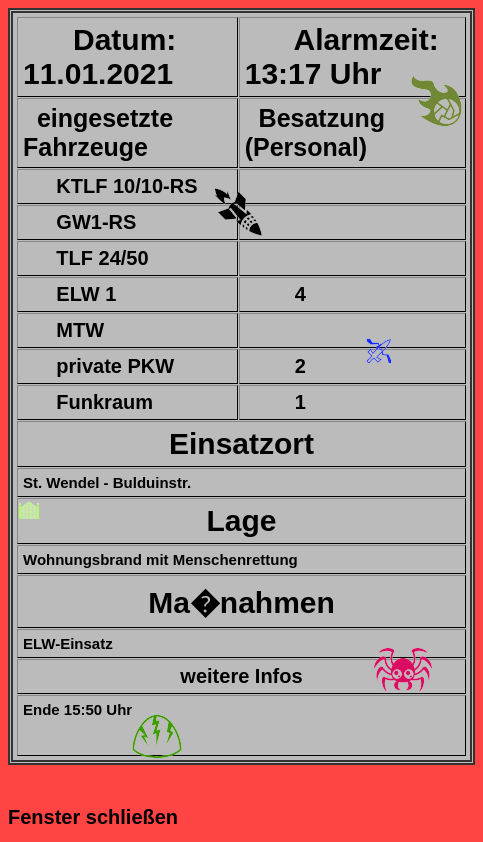 This screenshot has height=842, width=483. I want to click on activate energy shield or barrier, so click(157, 736).